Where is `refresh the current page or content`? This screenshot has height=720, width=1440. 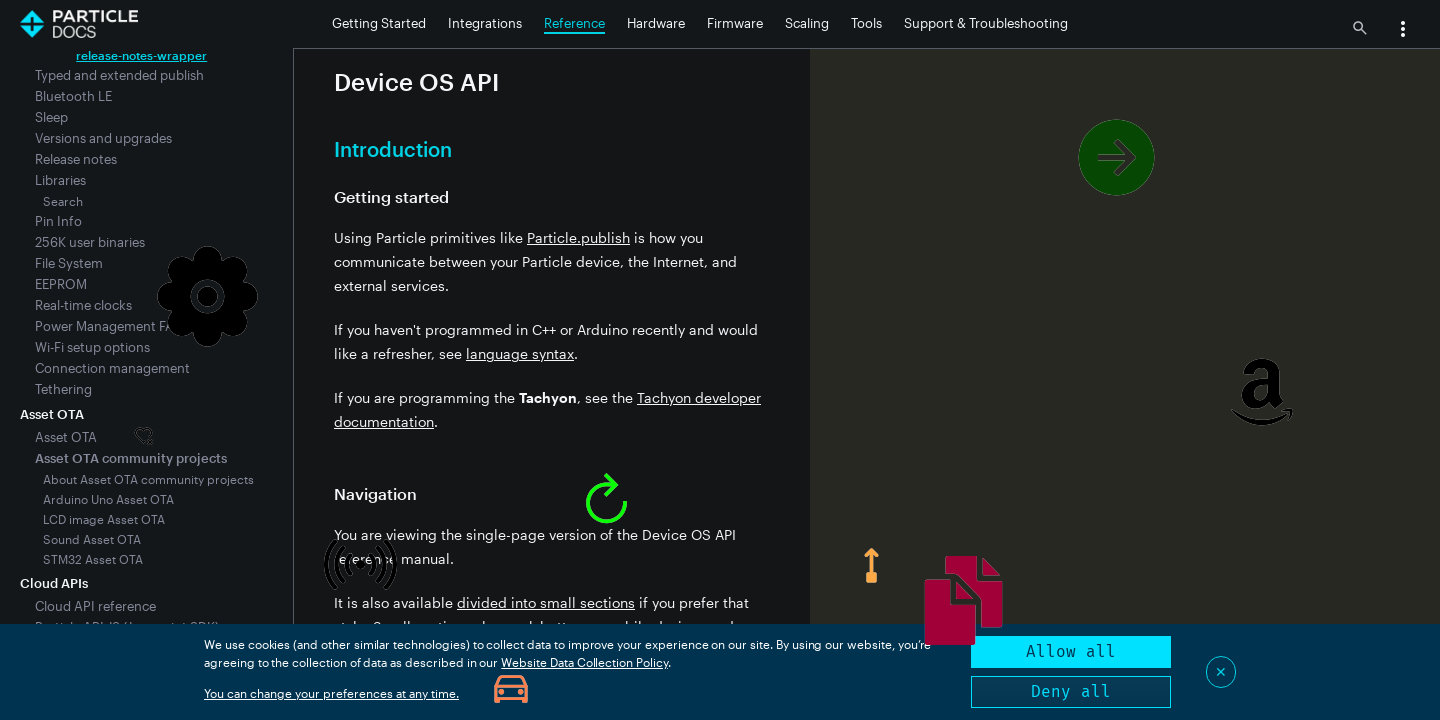
refresh the current page or content is located at coordinates (606, 498).